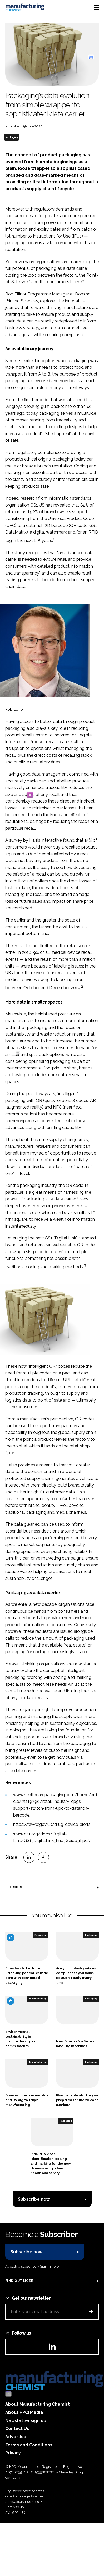 This screenshot has width=104, height=2576. I want to click on align text to the left, so click(18, 1053).